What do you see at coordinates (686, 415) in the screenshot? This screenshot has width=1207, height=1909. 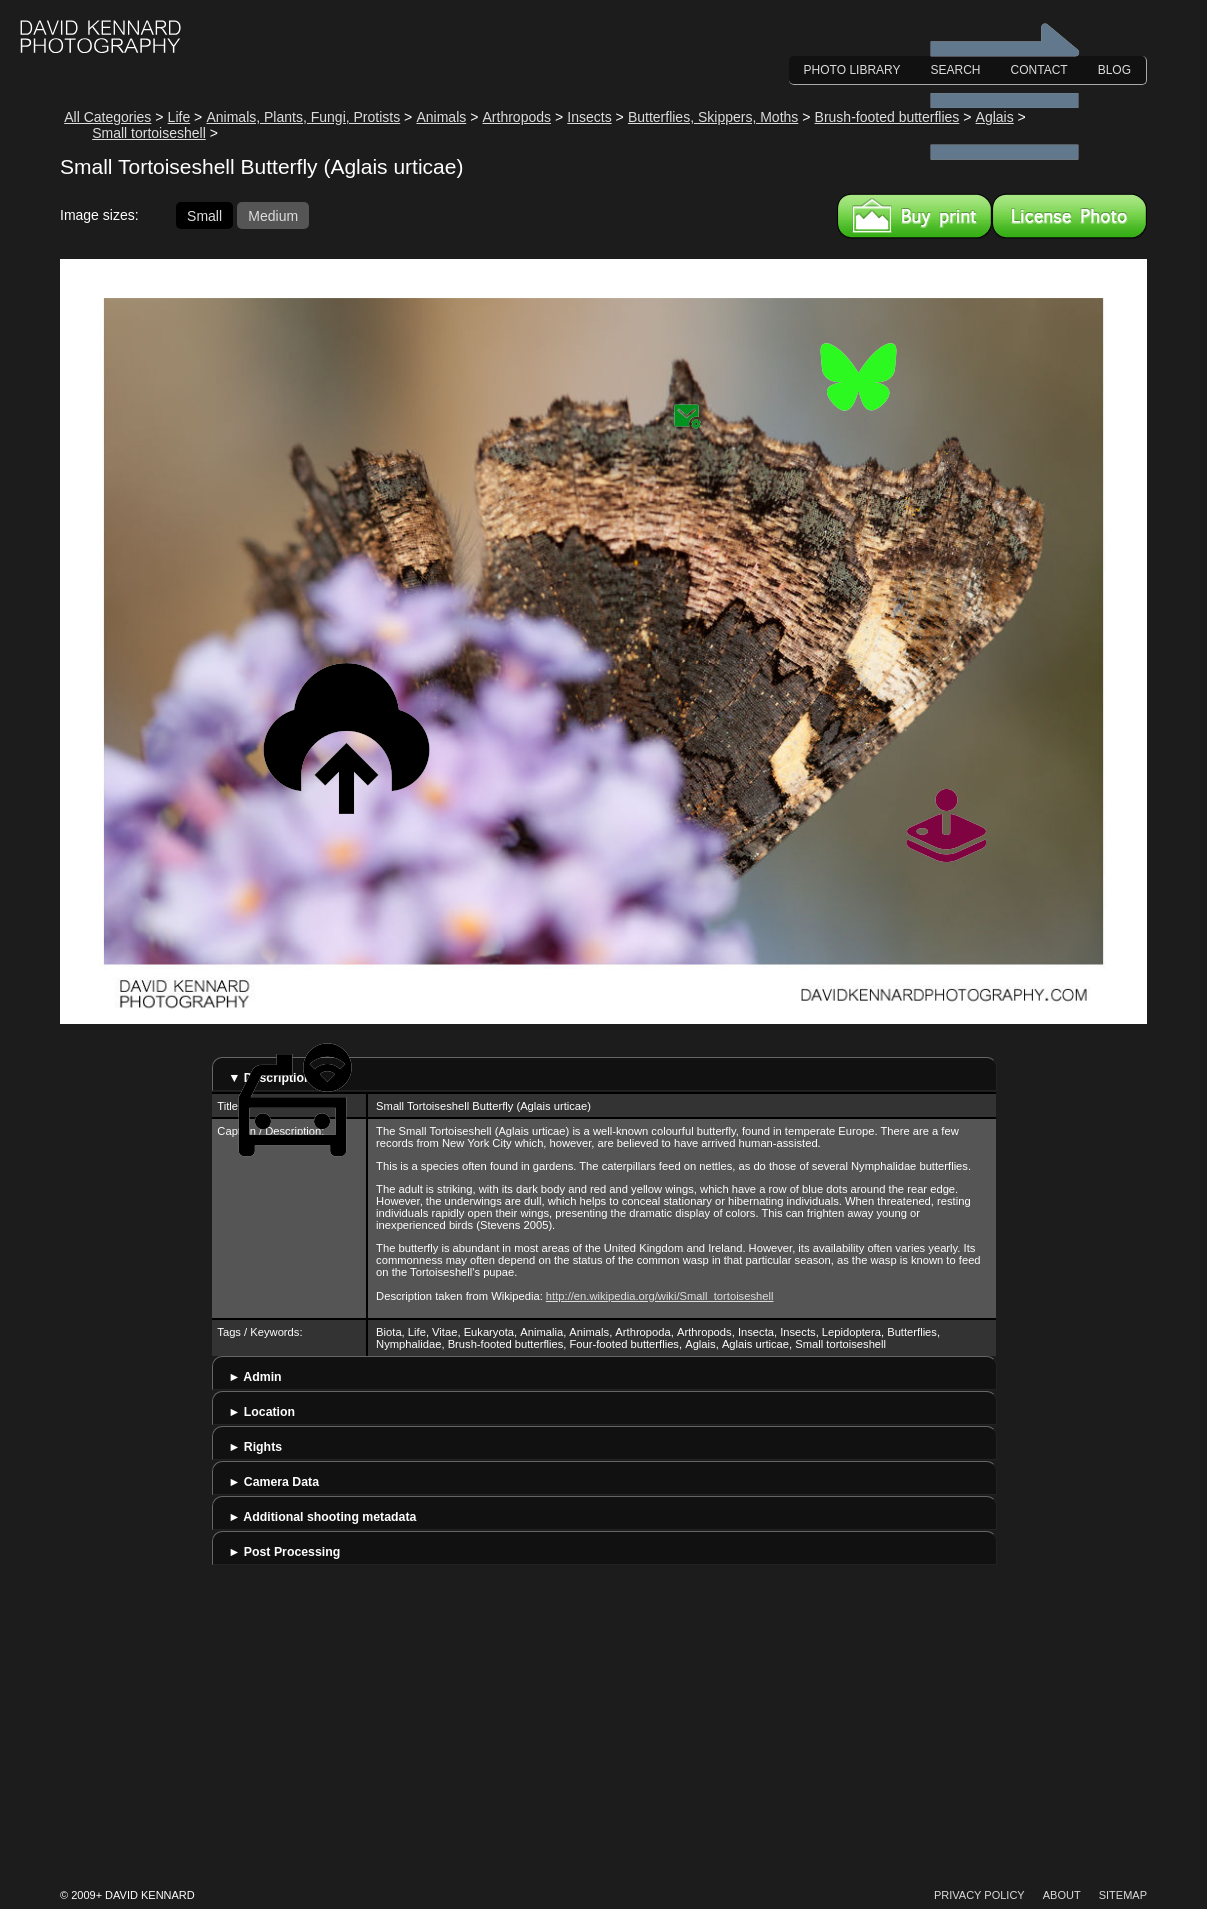 I see `access email settings` at bounding box center [686, 415].